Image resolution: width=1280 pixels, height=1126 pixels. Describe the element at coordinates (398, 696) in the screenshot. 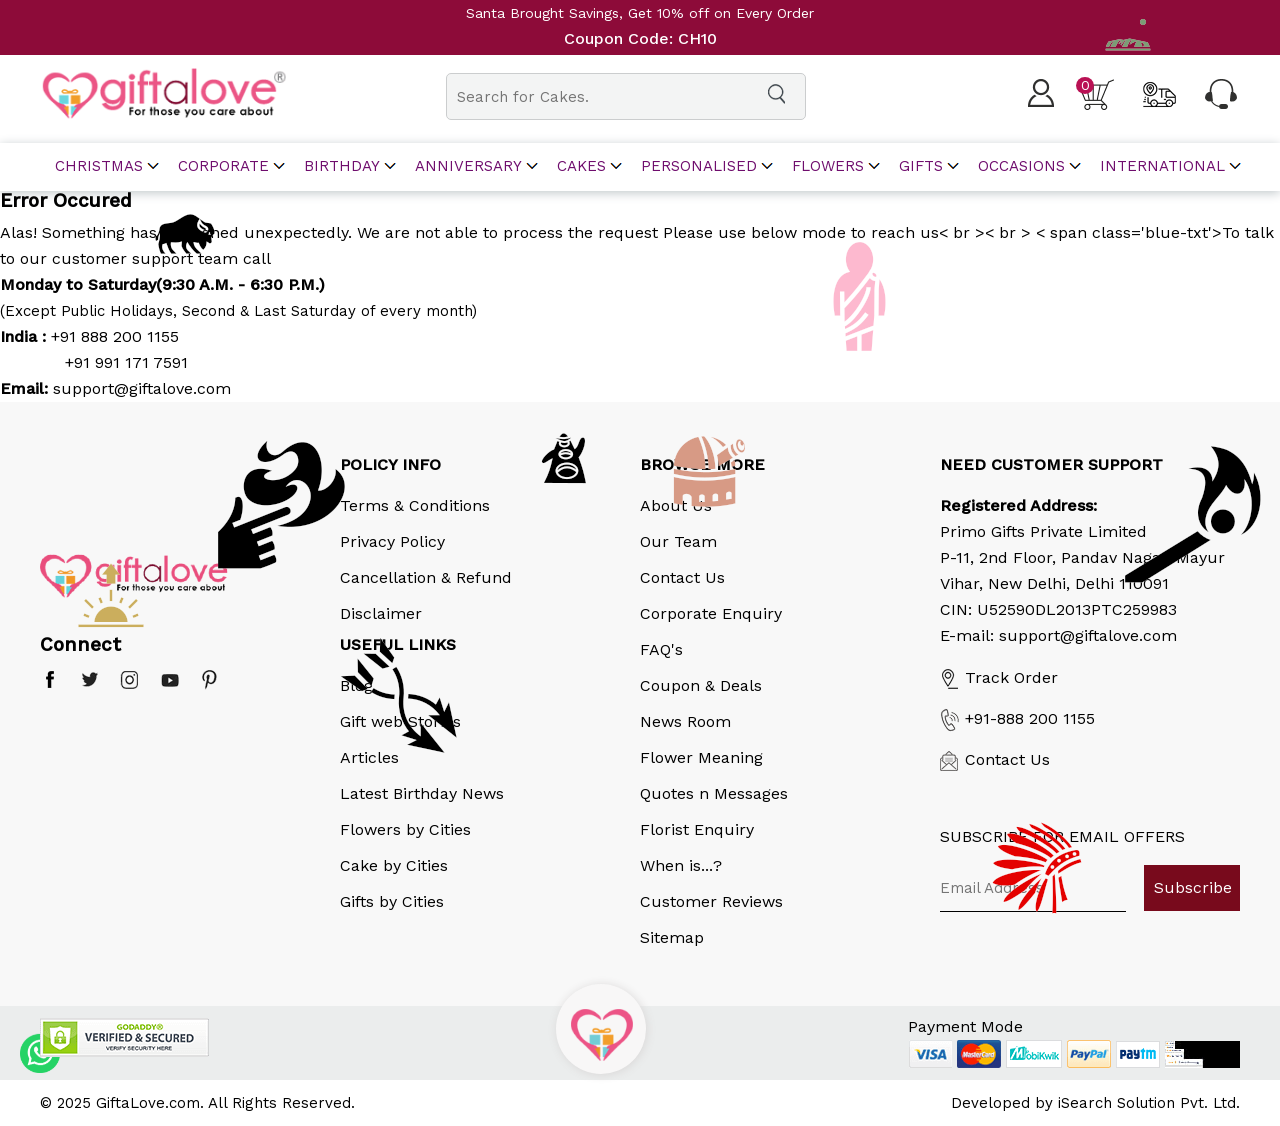

I see `indicates crossing paths or intersecting directions` at that location.